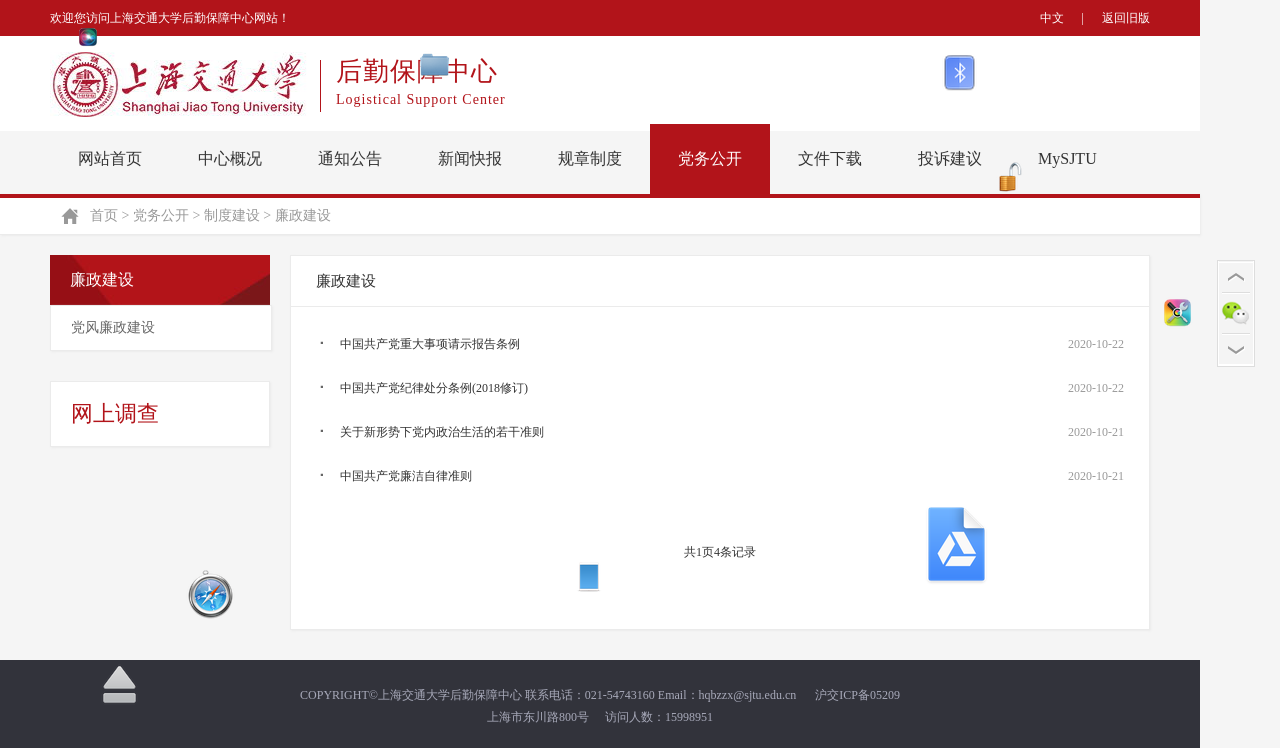 The width and height of the screenshot is (1280, 748). I want to click on indicates an unlocked or unsecured item, so click(1010, 177).